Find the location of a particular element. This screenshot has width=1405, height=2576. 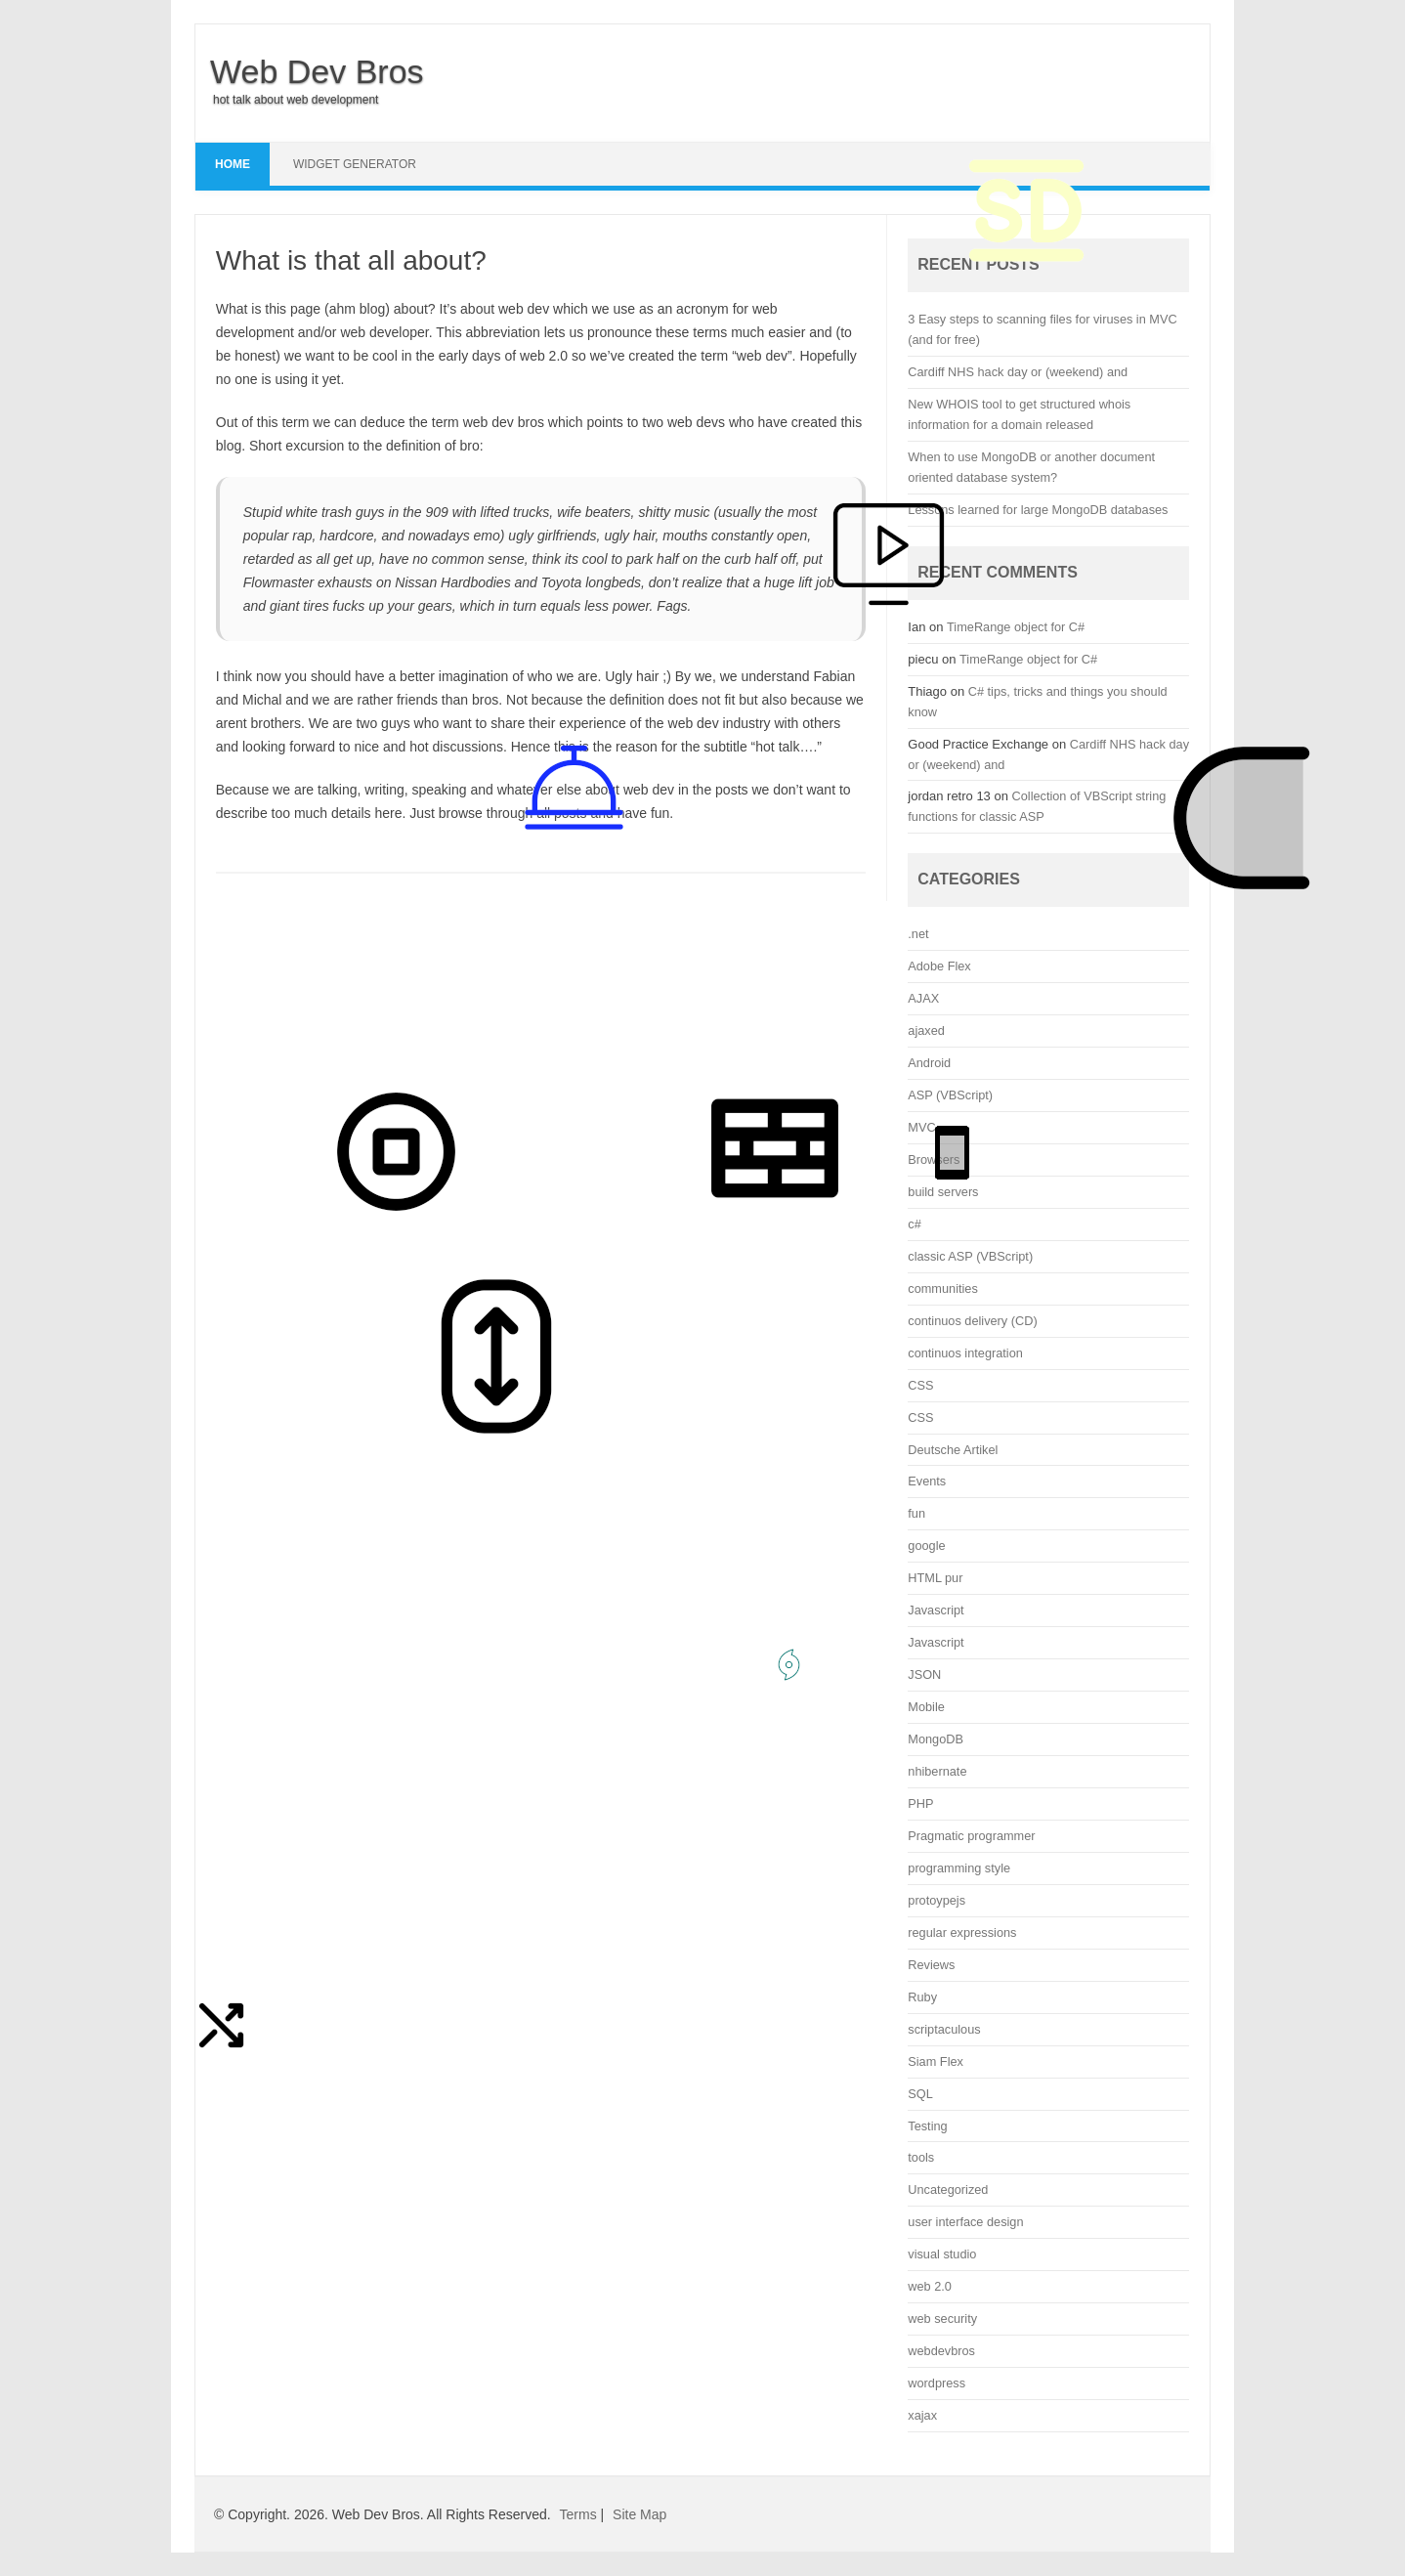

indicates hurricane or tropical storm warning is located at coordinates (788, 1664).